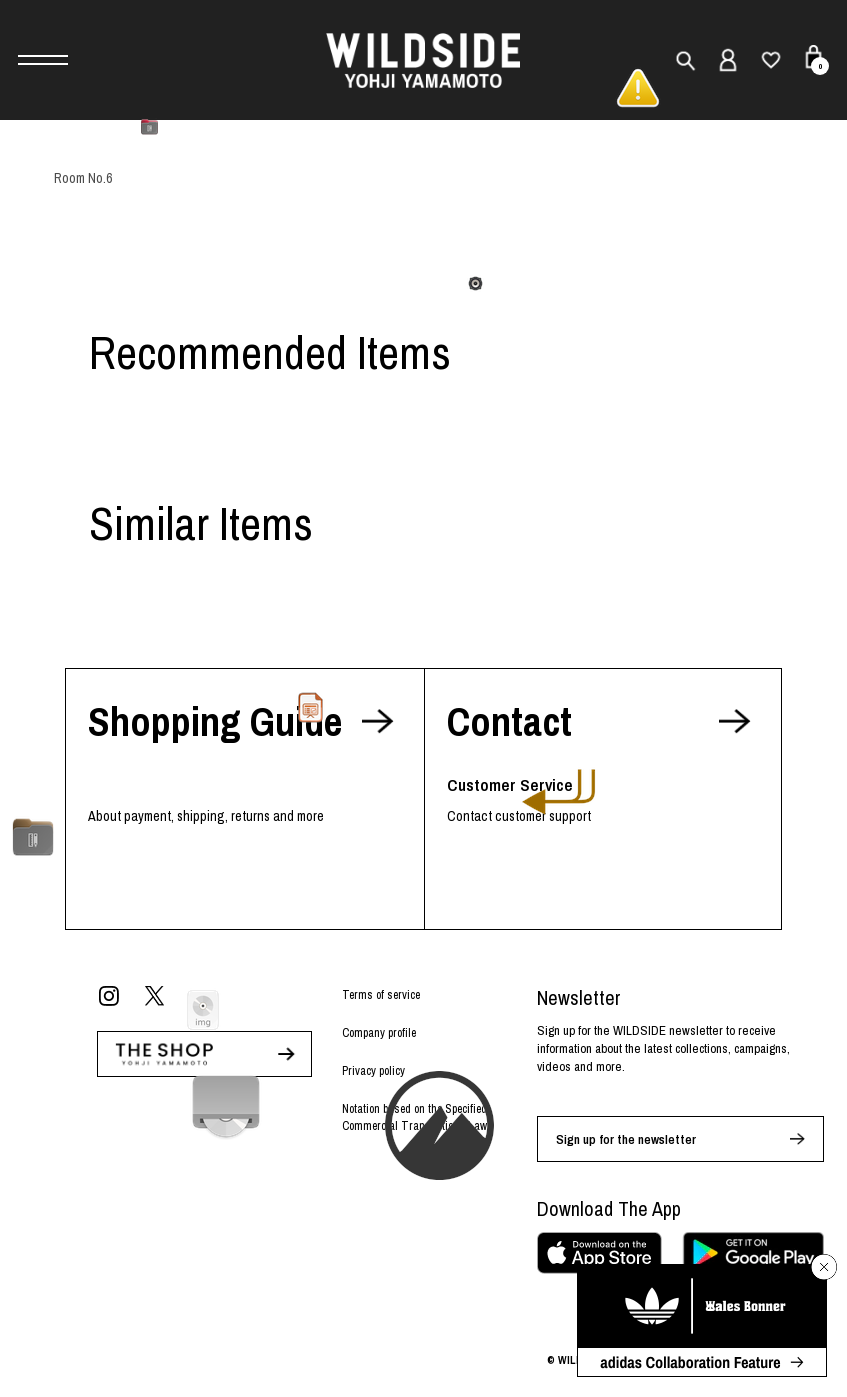 The width and height of the screenshot is (847, 1397). I want to click on report a system problem or crash, so click(638, 88).